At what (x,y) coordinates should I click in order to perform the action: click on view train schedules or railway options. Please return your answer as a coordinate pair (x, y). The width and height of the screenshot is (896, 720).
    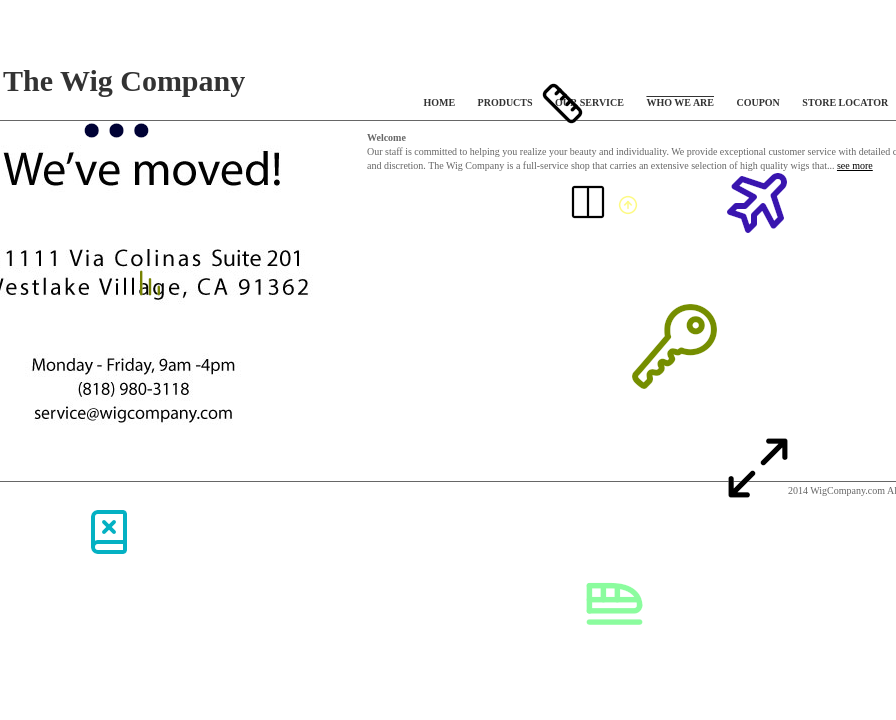
    Looking at the image, I should click on (614, 602).